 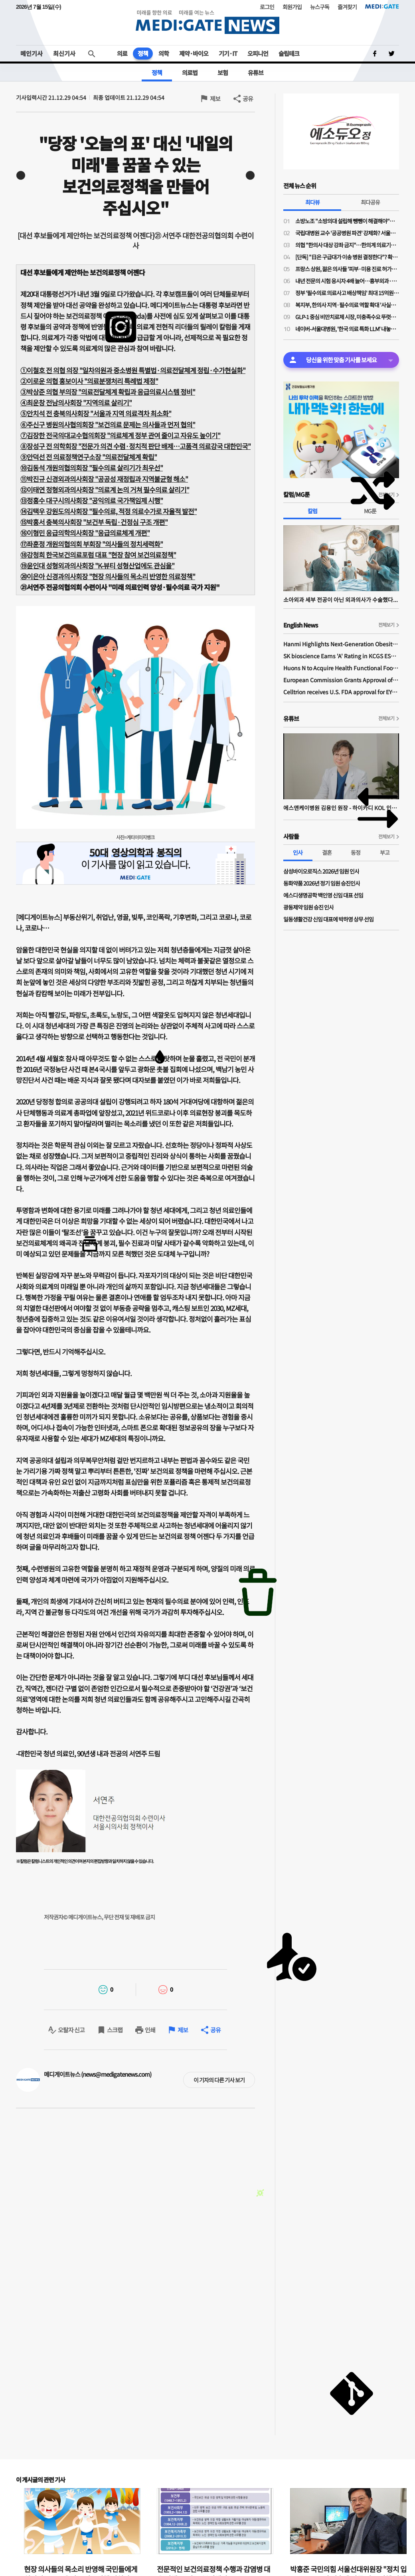 What do you see at coordinates (90, 1245) in the screenshot?
I see `view stacked cards or layers` at bounding box center [90, 1245].